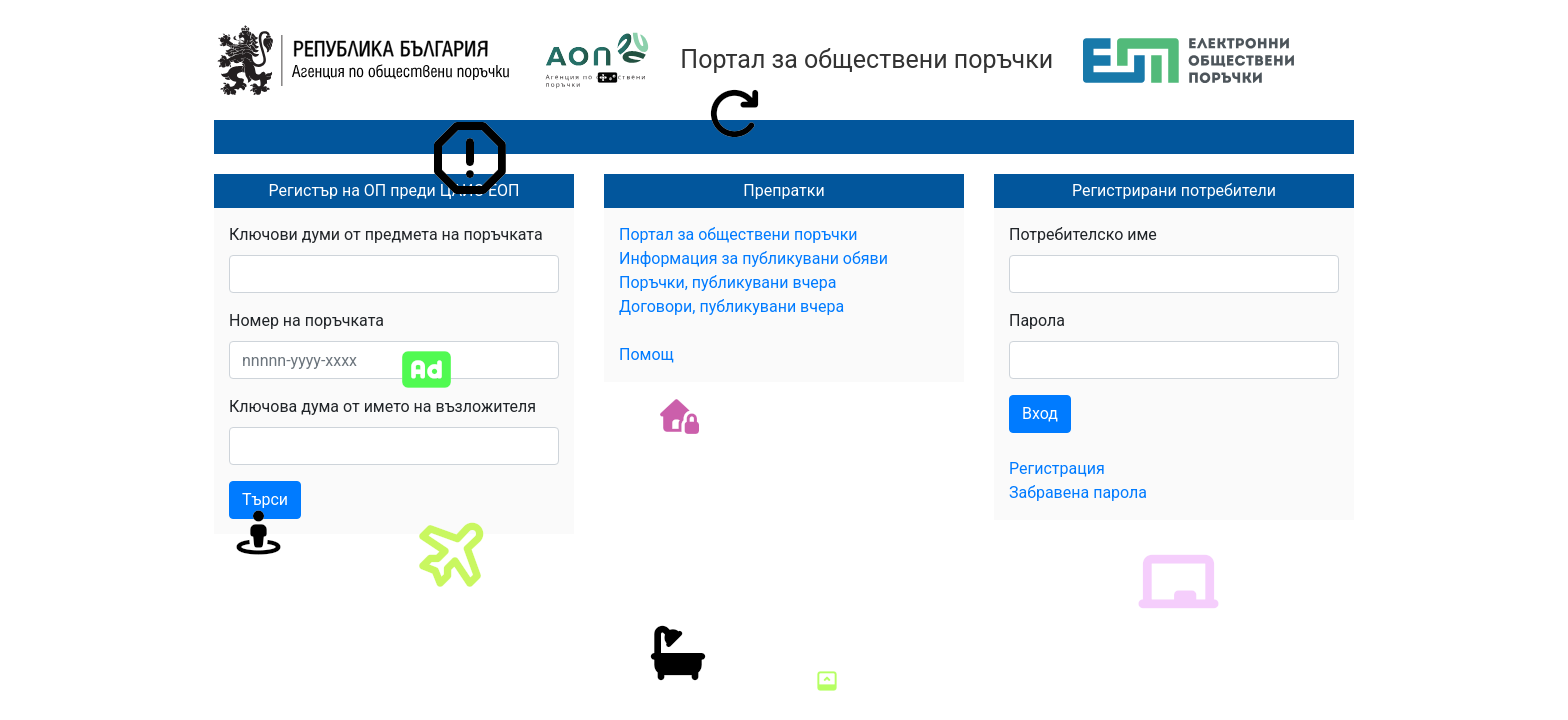 Image resolution: width=1568 pixels, height=720 pixels. I want to click on expand the bottom bar or panel, so click(827, 681).